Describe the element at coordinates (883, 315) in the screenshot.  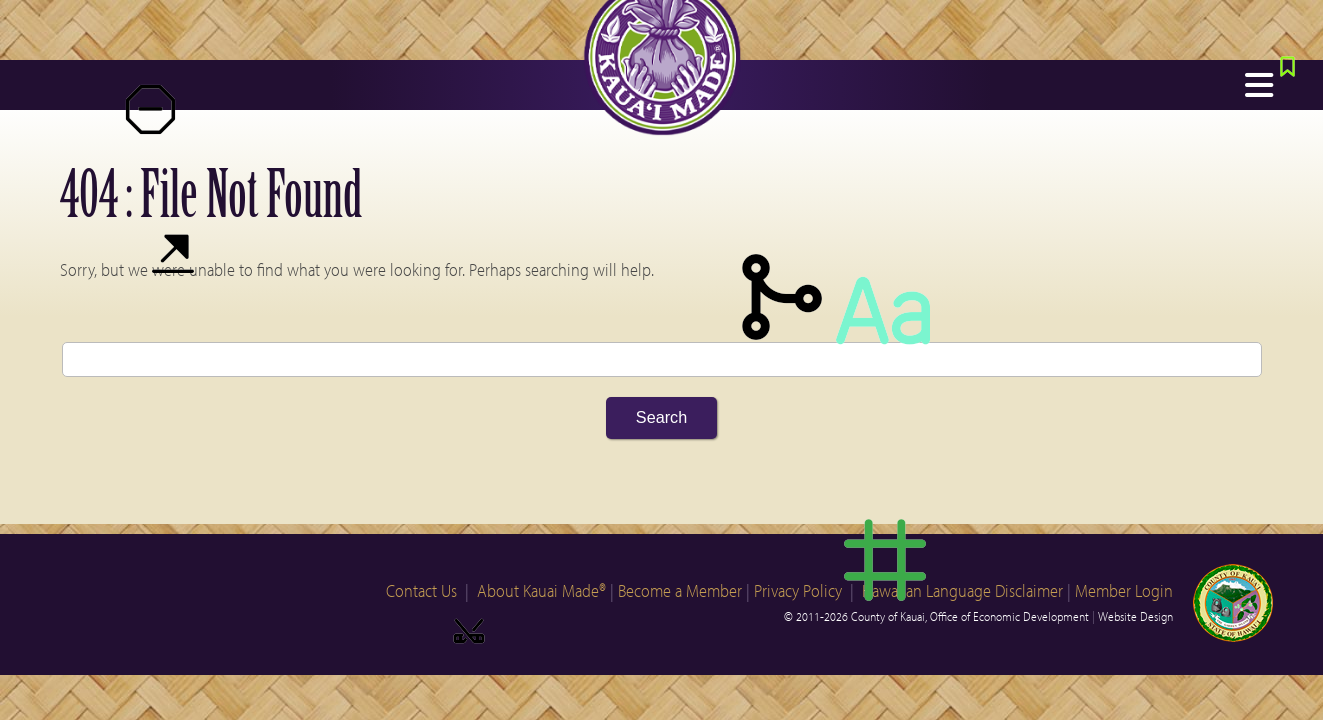
I see `adjust text formatting and font settings` at that location.